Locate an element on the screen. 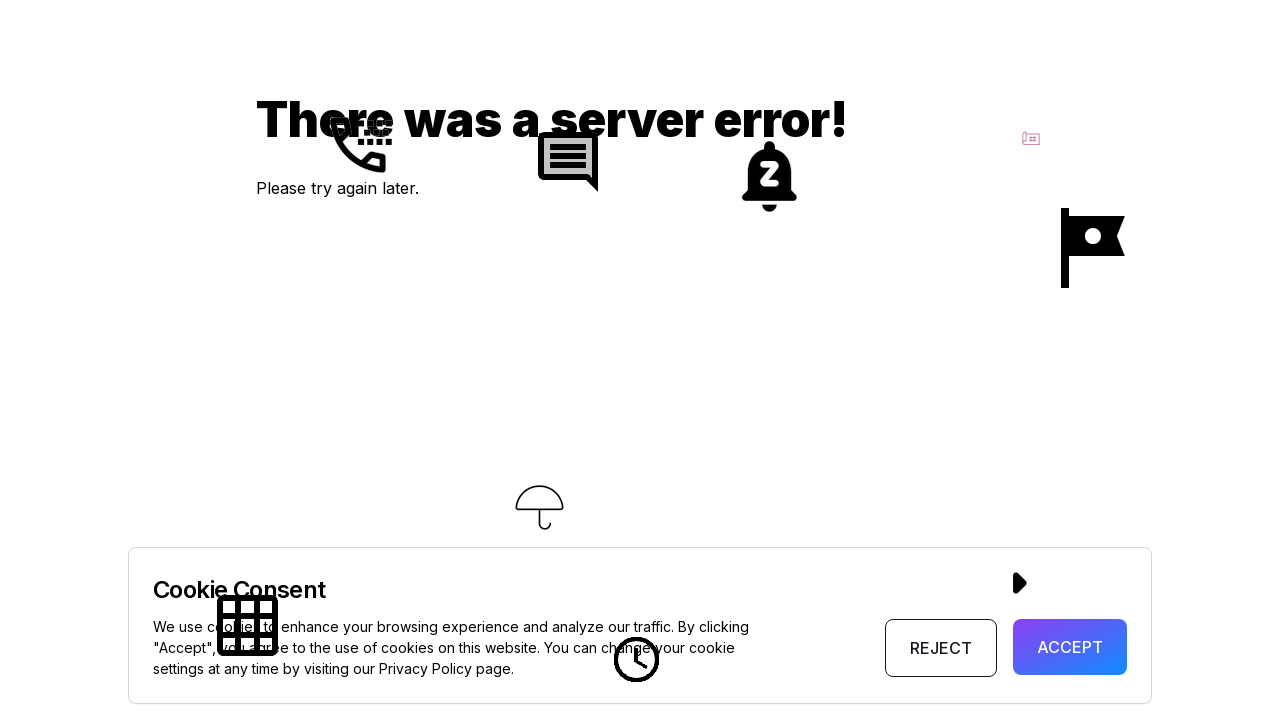 Image resolution: width=1280 pixels, height=720 pixels. toggle grid view display is located at coordinates (247, 625).